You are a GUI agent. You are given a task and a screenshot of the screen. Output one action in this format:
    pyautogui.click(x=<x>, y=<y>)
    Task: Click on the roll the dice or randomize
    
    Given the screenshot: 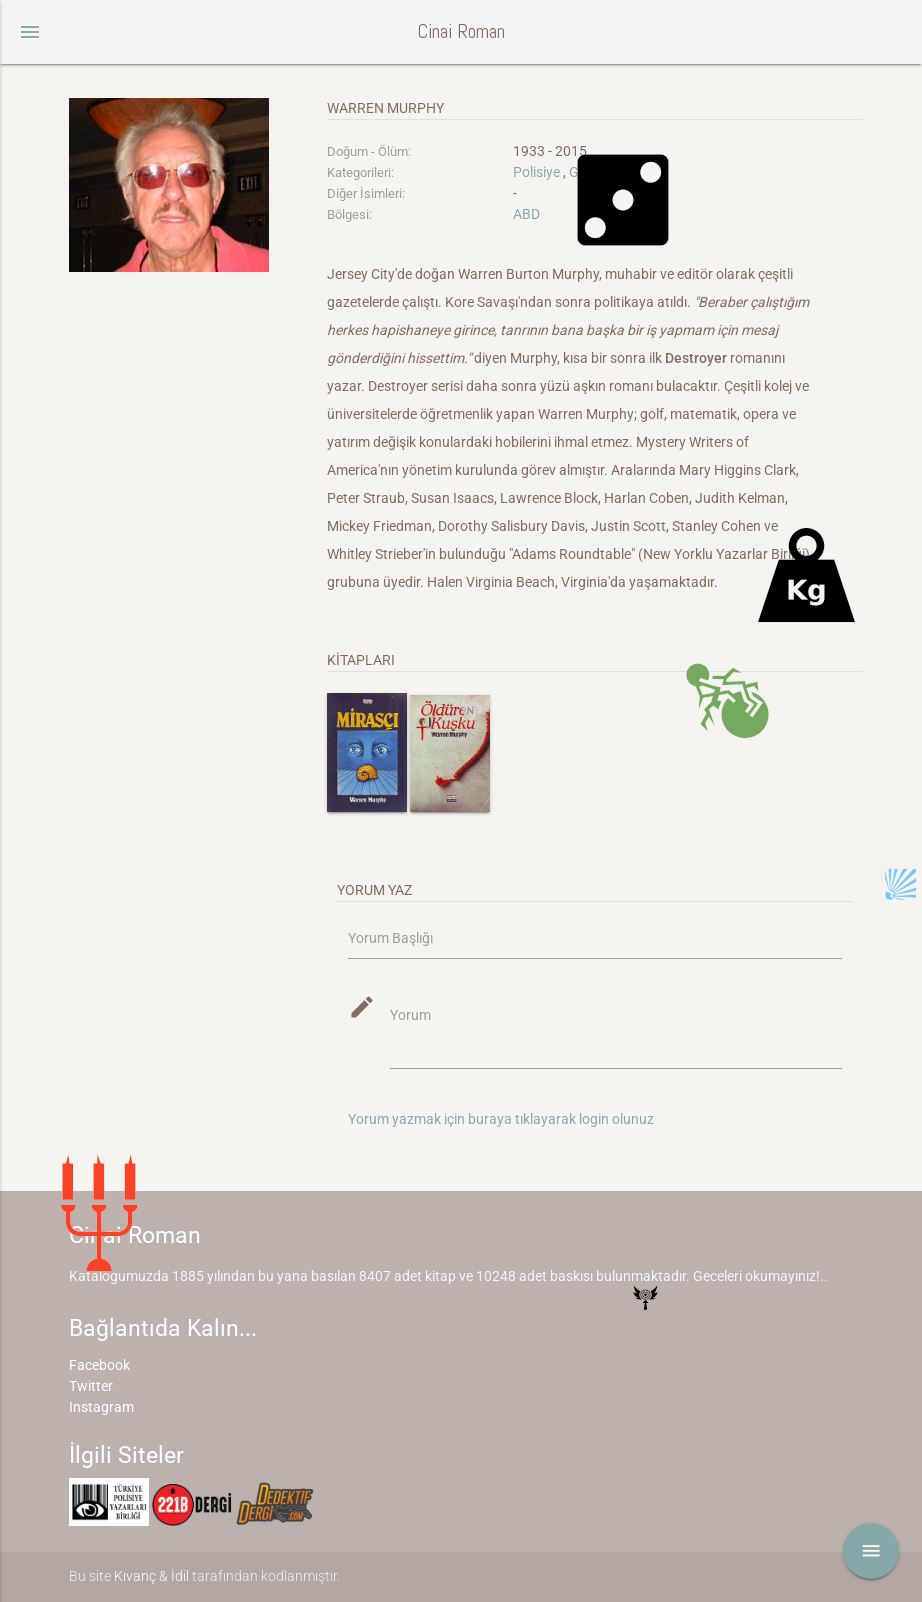 What is the action you would take?
    pyautogui.click(x=623, y=200)
    